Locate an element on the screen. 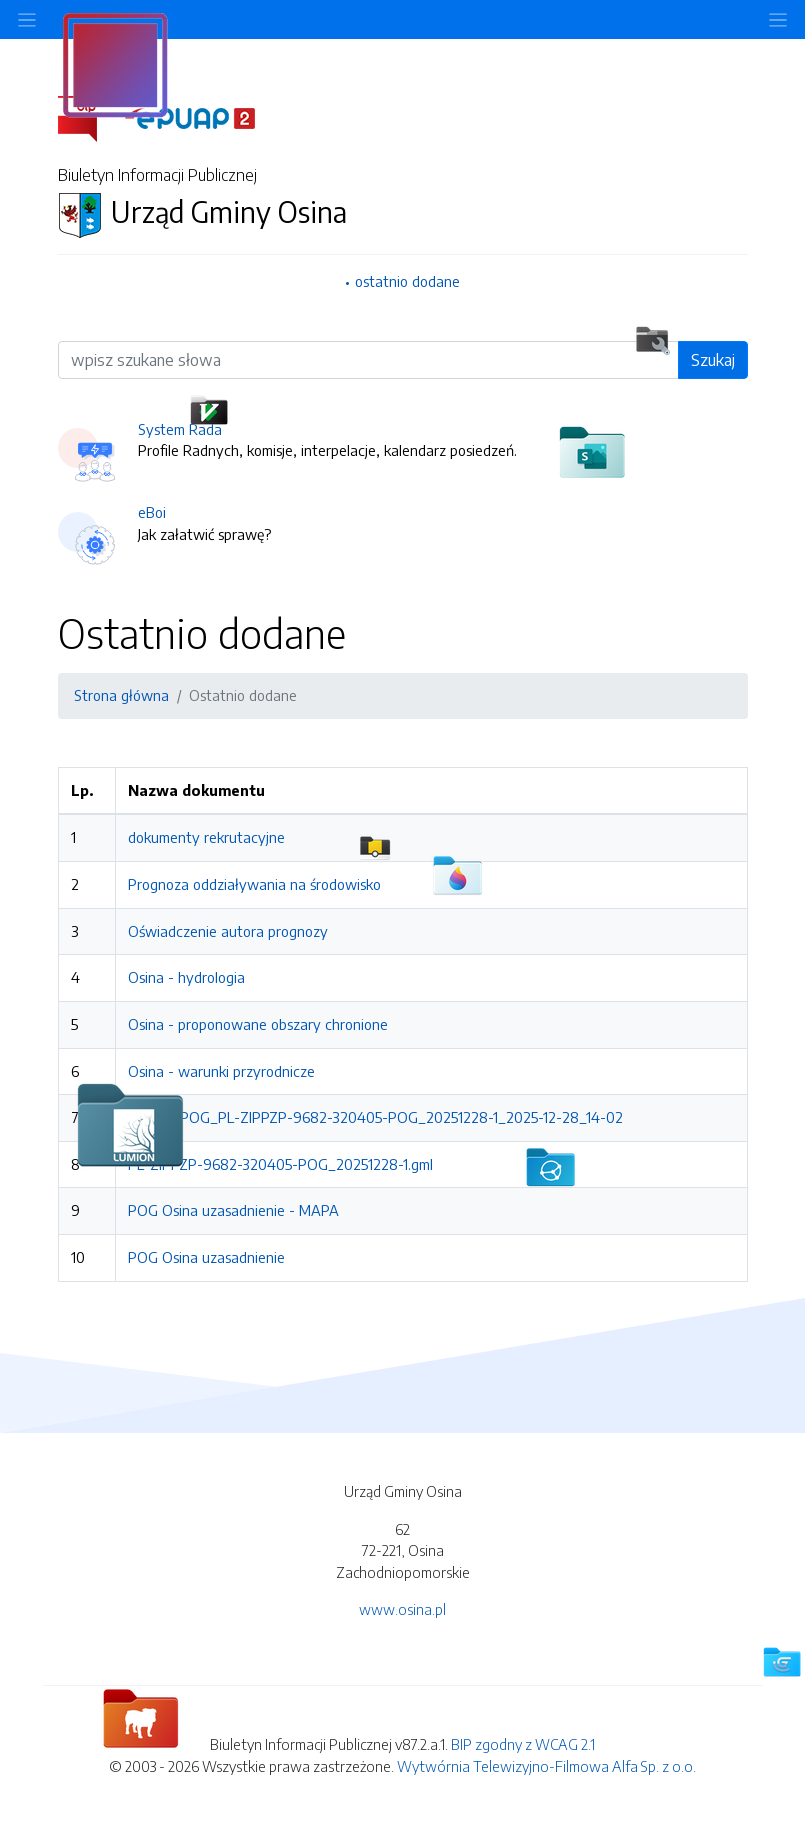 The width and height of the screenshot is (805, 1825). open lumion project files folder is located at coordinates (130, 1128).